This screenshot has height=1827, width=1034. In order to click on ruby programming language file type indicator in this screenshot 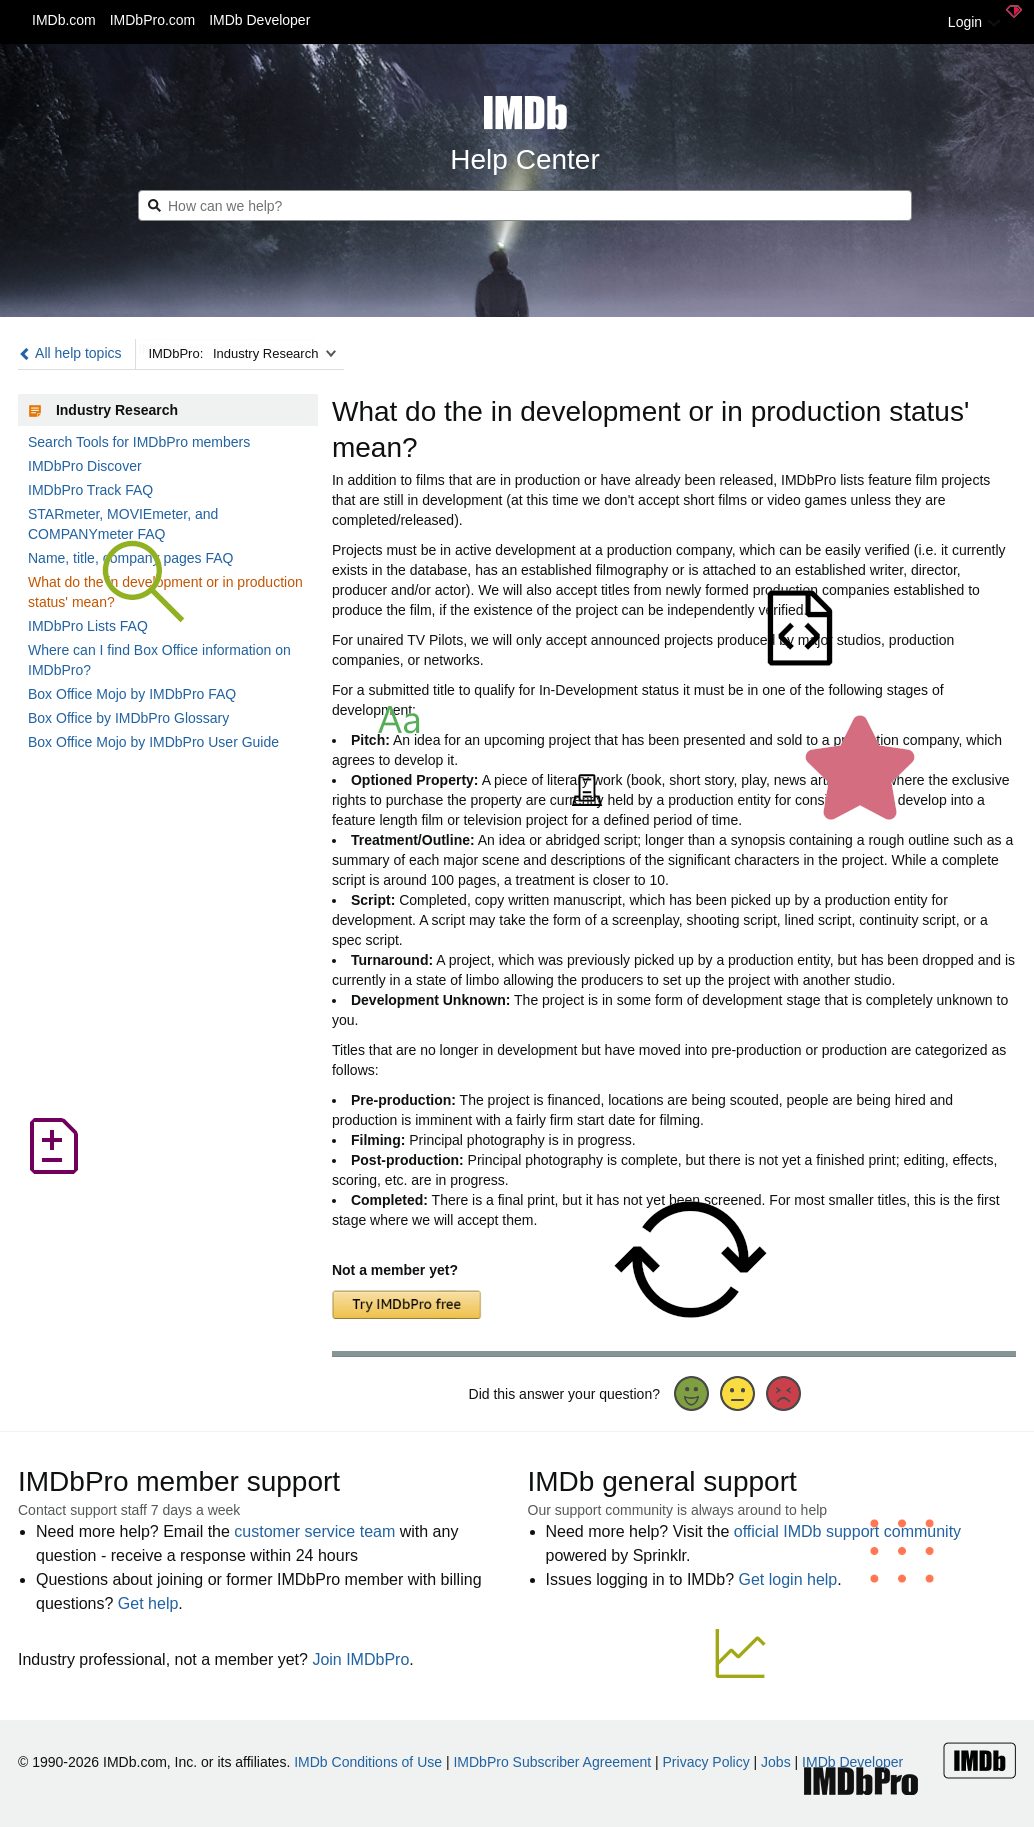, I will do `click(1014, 11)`.